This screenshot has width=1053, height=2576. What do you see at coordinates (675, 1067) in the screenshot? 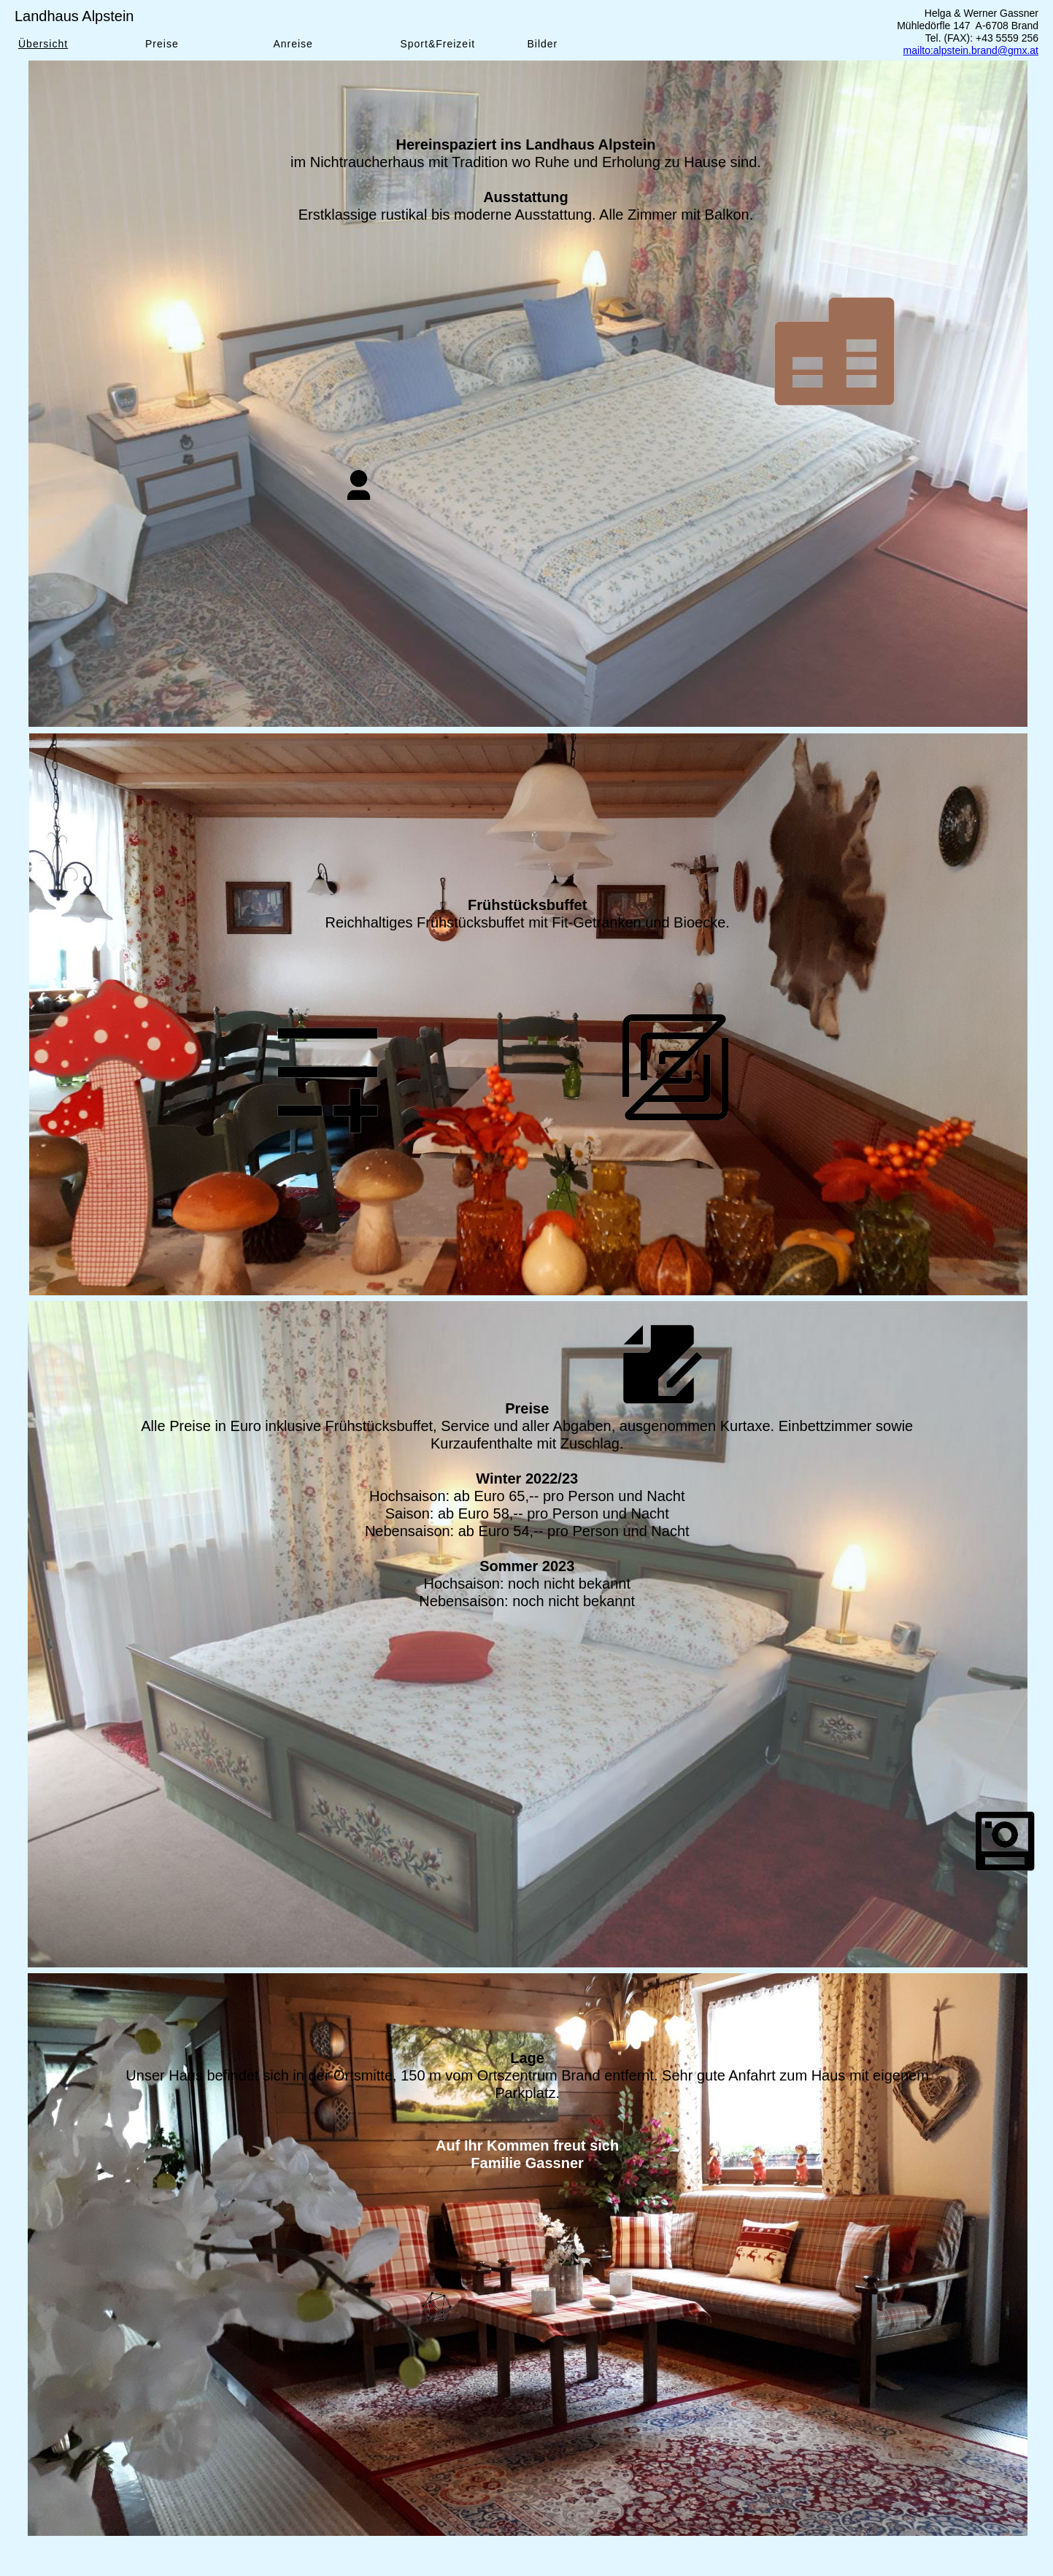
I see `open zed code editor` at bounding box center [675, 1067].